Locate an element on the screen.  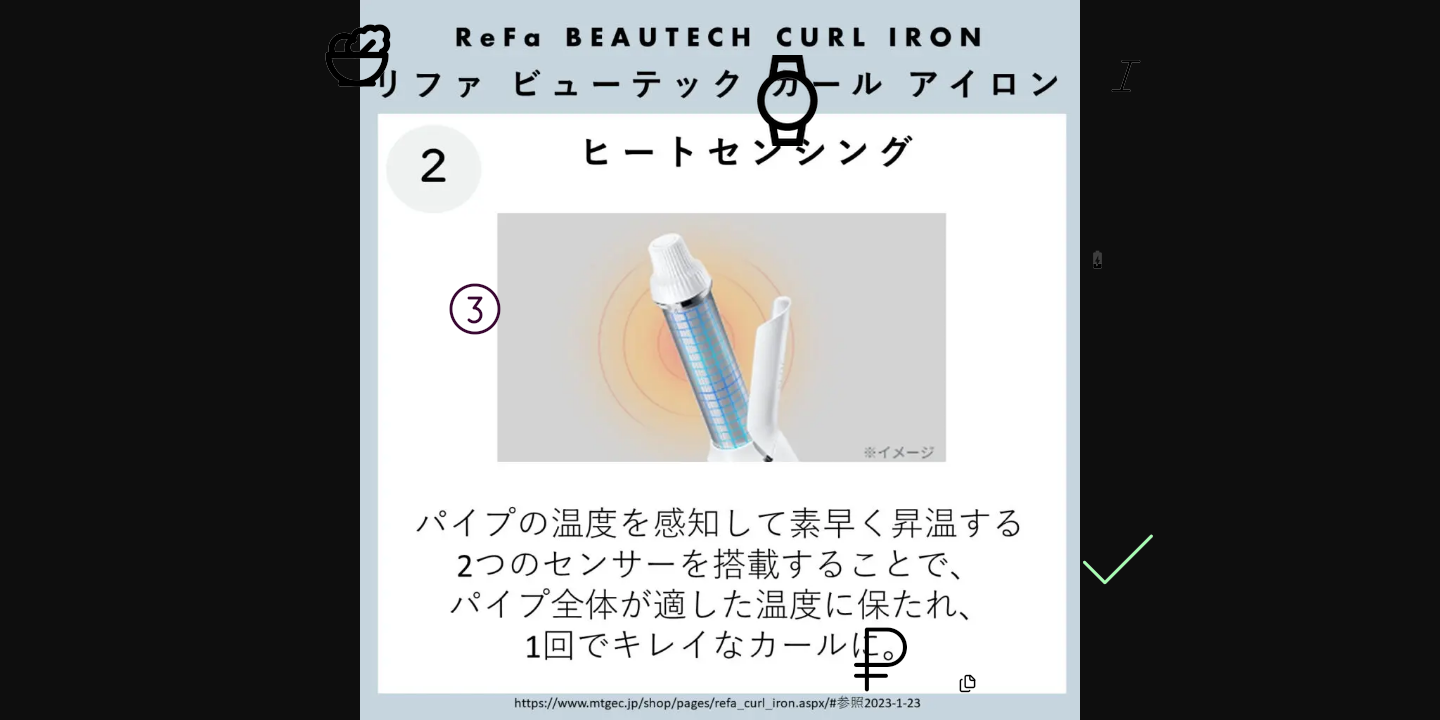
browse healthy food options is located at coordinates (357, 55).